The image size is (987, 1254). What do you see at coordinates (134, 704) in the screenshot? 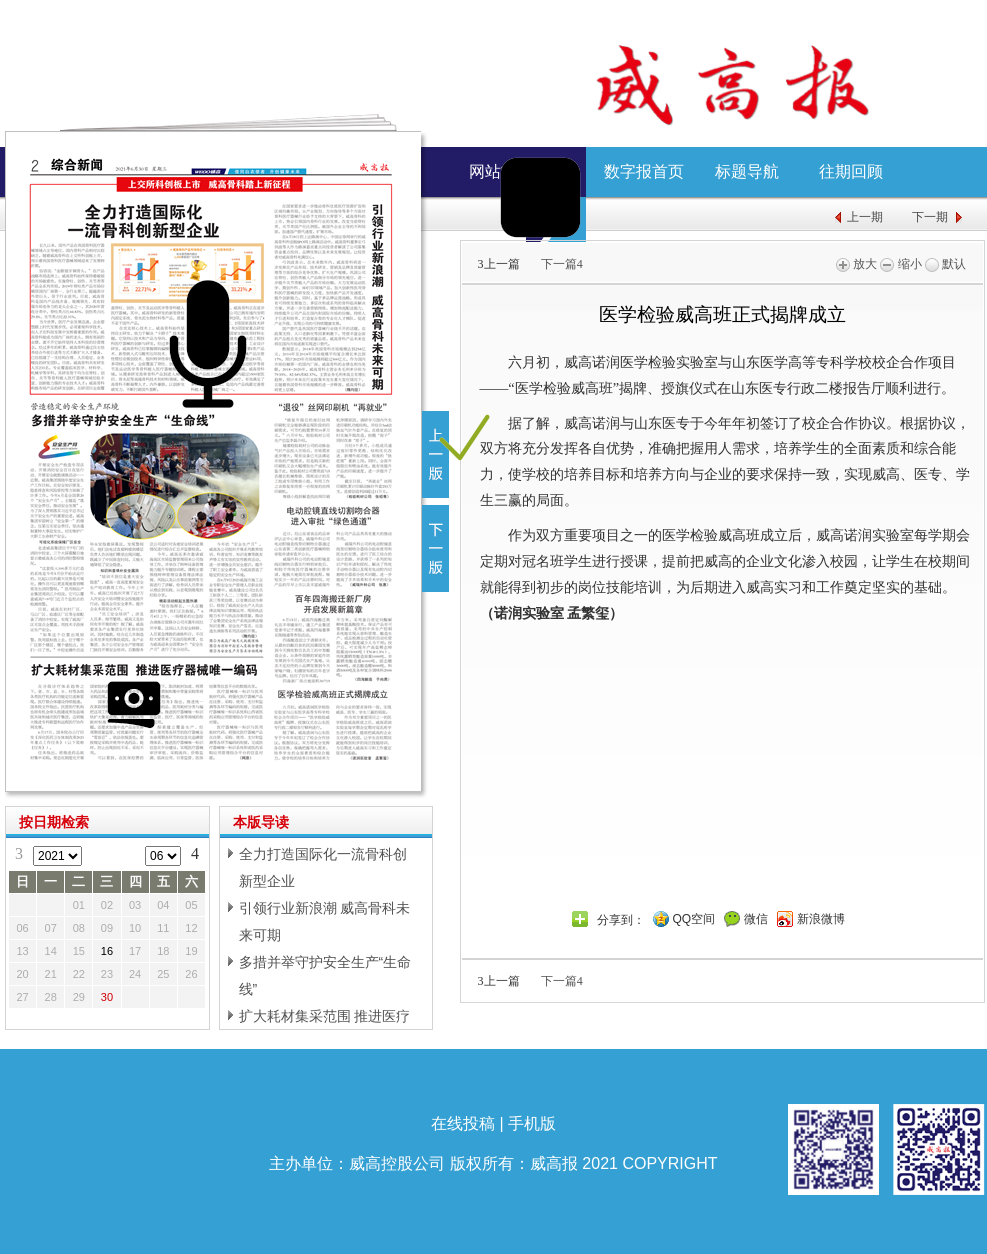
I see `view your wallet or account balance` at bounding box center [134, 704].